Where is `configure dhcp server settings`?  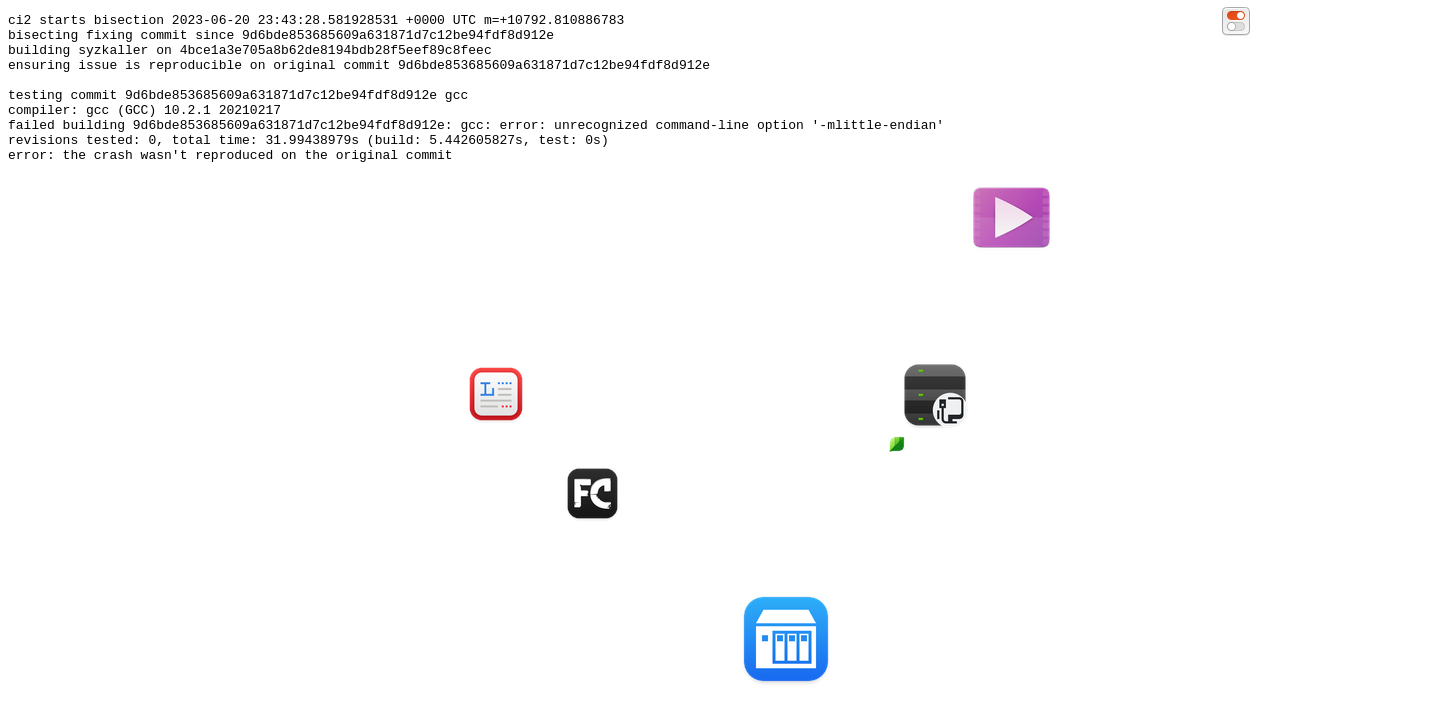 configure dhcp server settings is located at coordinates (935, 395).